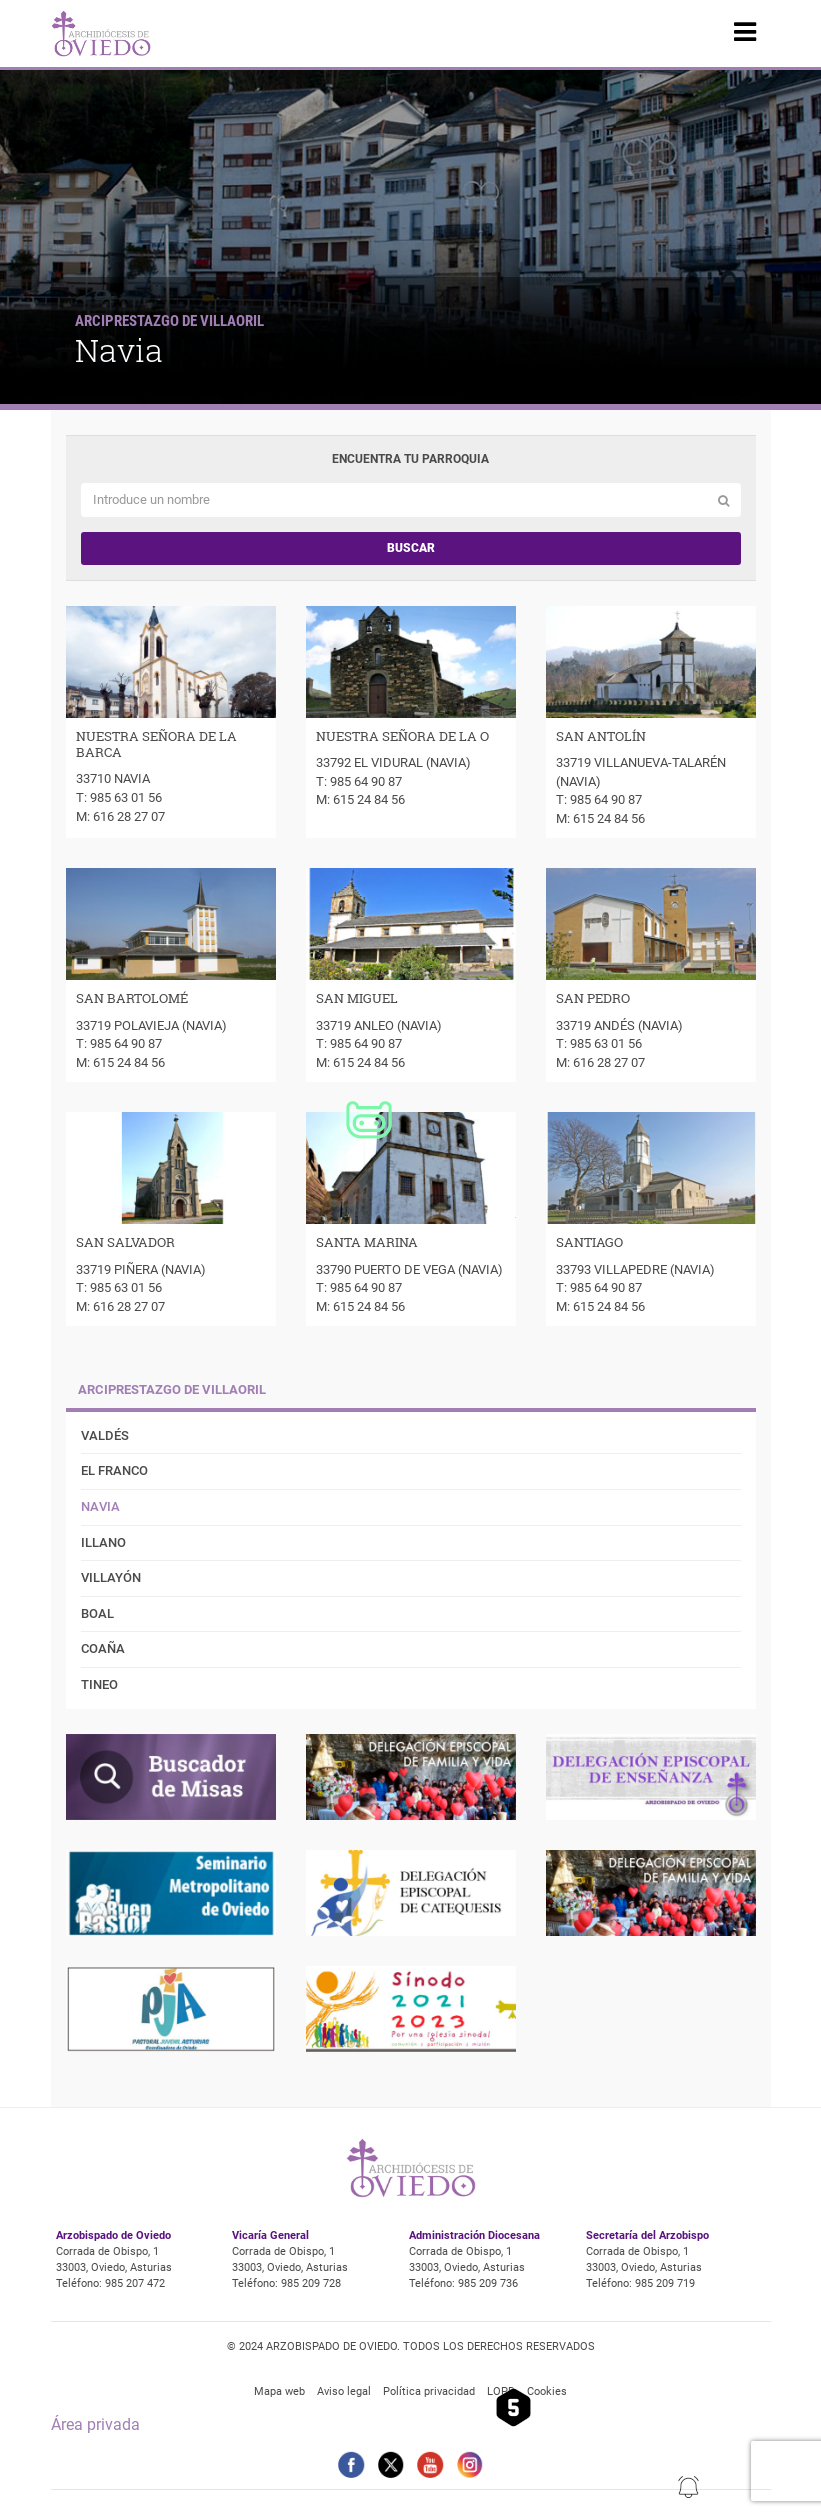  I want to click on step 5 in a multi-step process, so click(513, 2407).